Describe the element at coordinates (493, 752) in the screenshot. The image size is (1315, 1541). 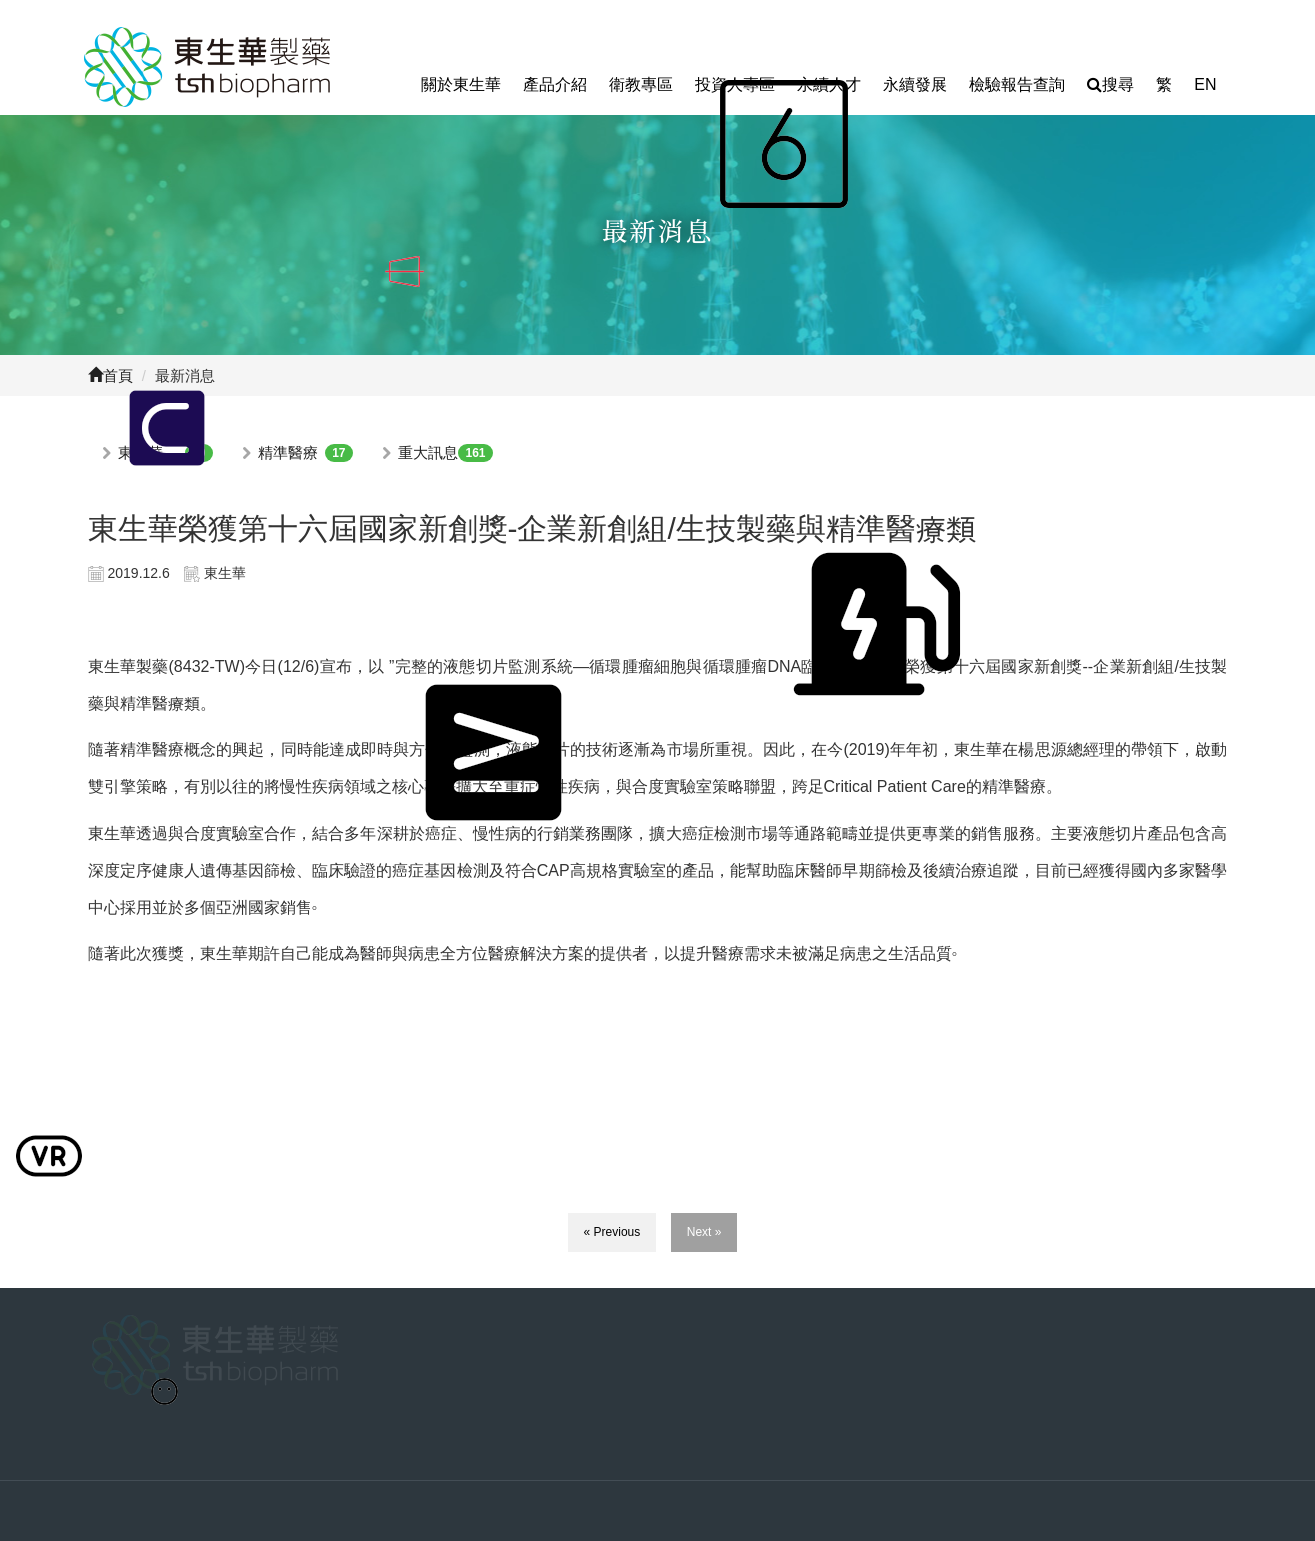
I see `greater than or equal to mathematical operator` at that location.